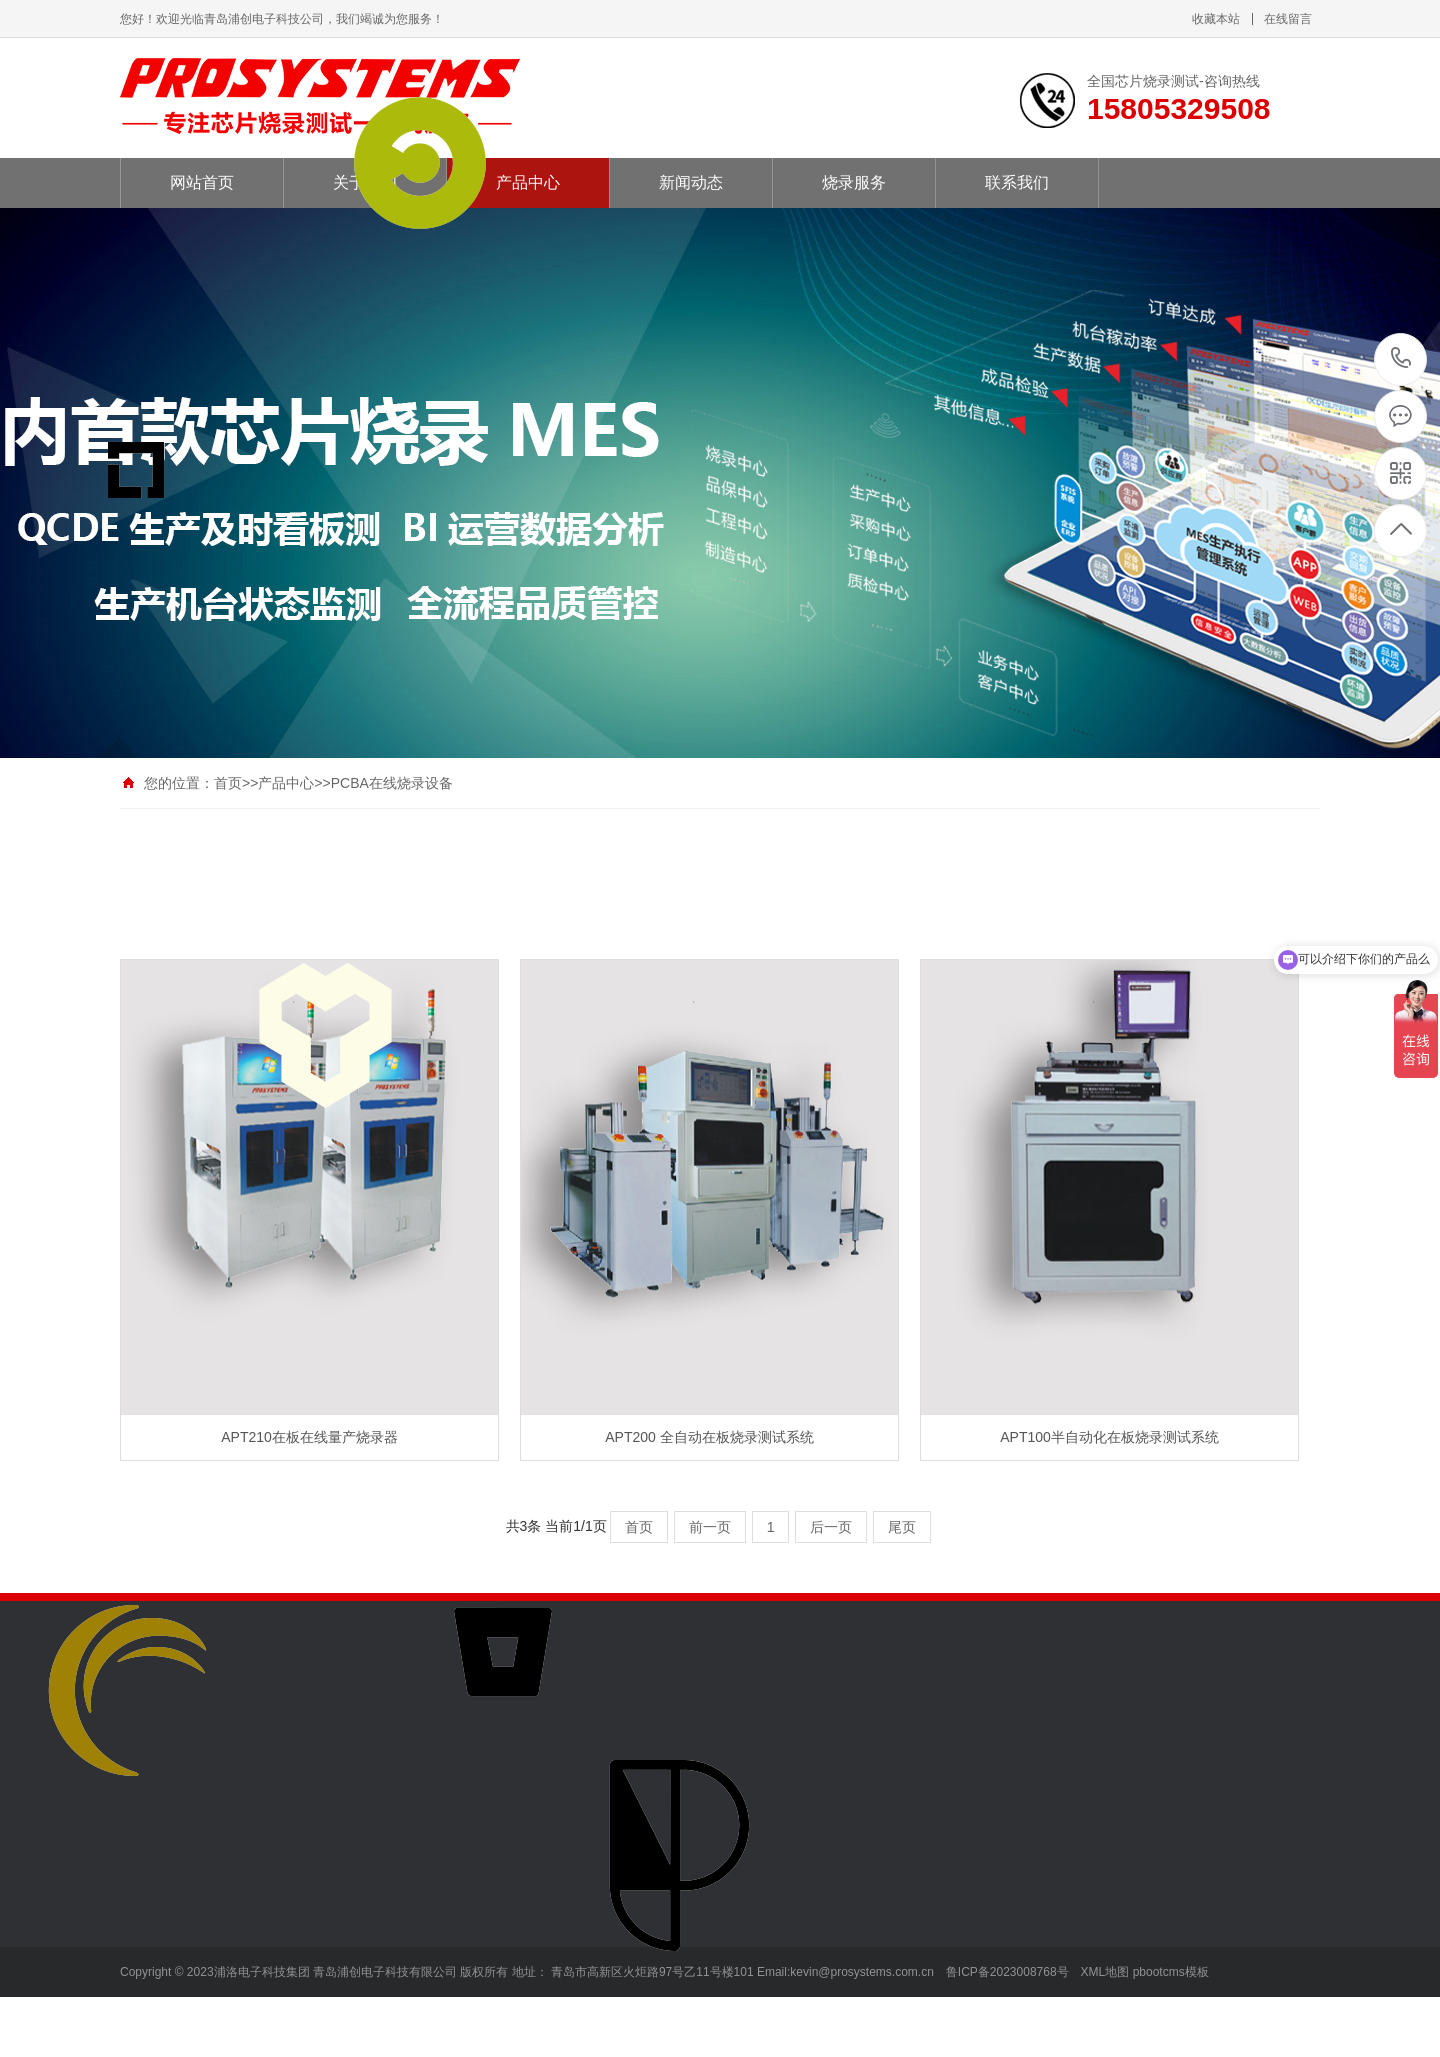 The height and width of the screenshot is (2057, 1440). I want to click on indicates content licensed under copyleft, so click(420, 163).